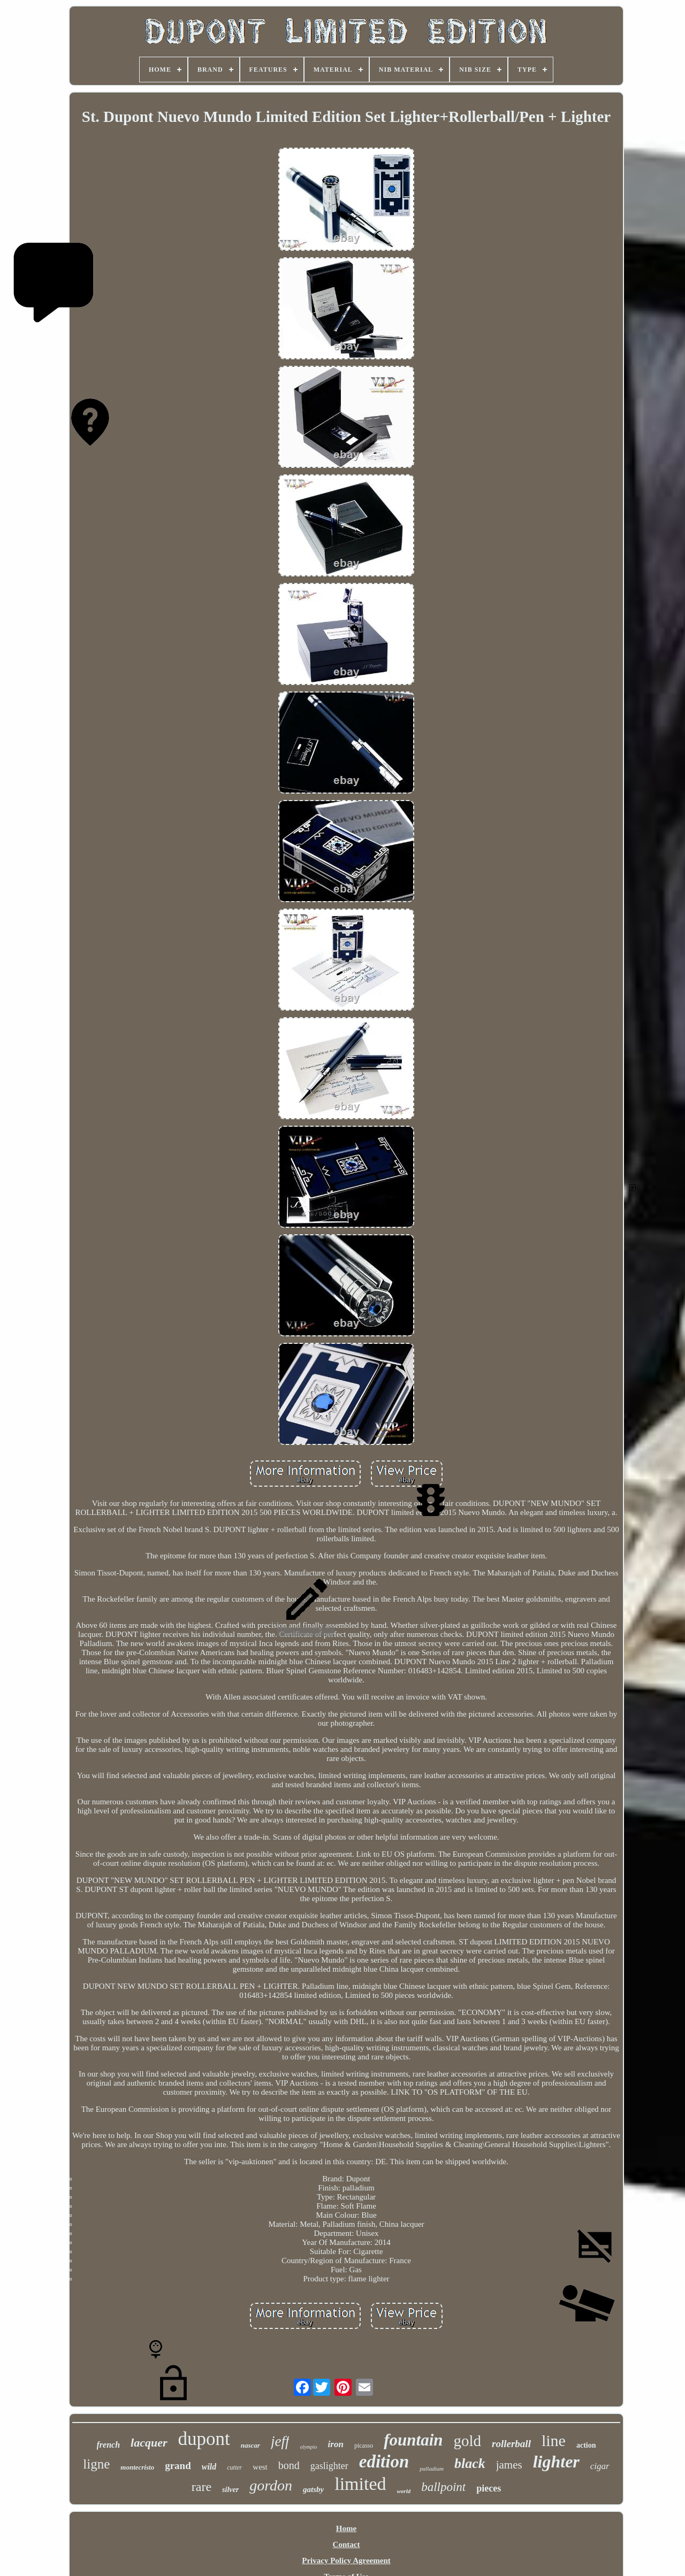  Describe the element at coordinates (595, 2245) in the screenshot. I see `turn off subtitles or closed captions` at that location.